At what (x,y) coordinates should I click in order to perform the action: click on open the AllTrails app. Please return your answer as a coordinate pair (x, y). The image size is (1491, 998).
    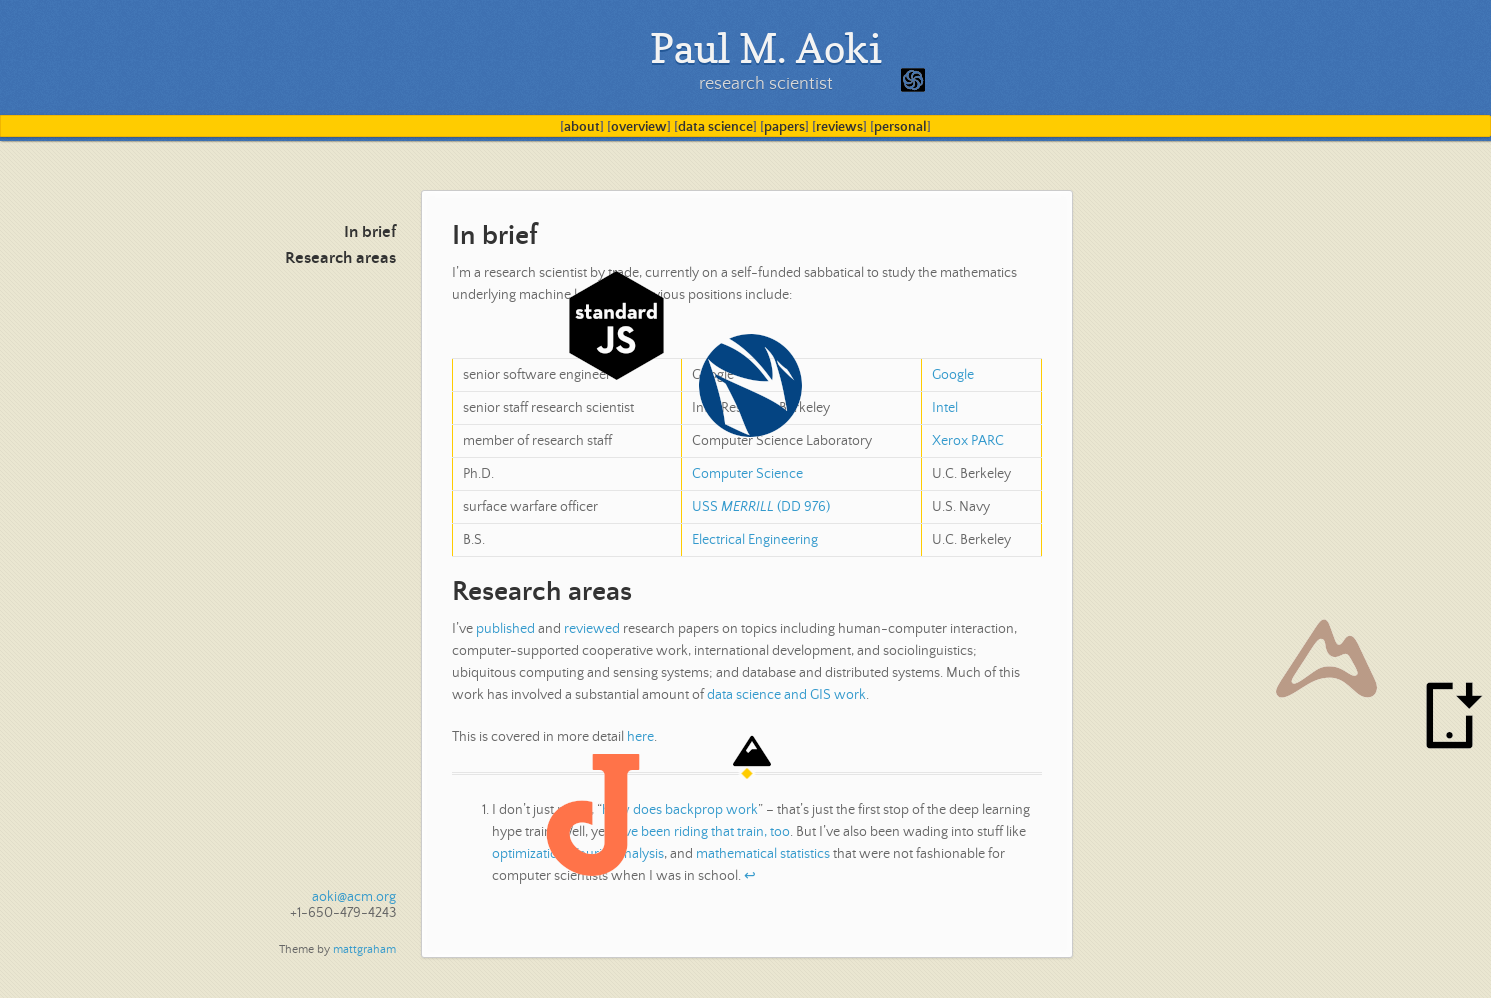
    Looking at the image, I should click on (1326, 658).